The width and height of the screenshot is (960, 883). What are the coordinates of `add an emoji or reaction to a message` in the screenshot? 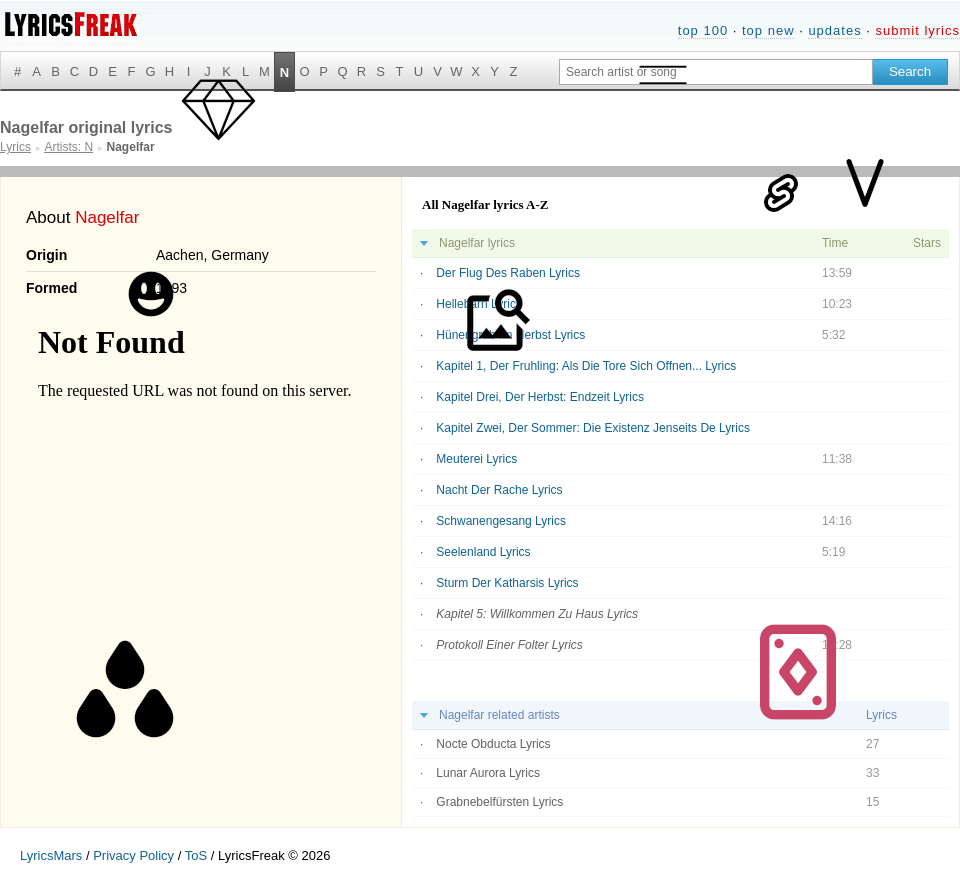 It's located at (151, 294).